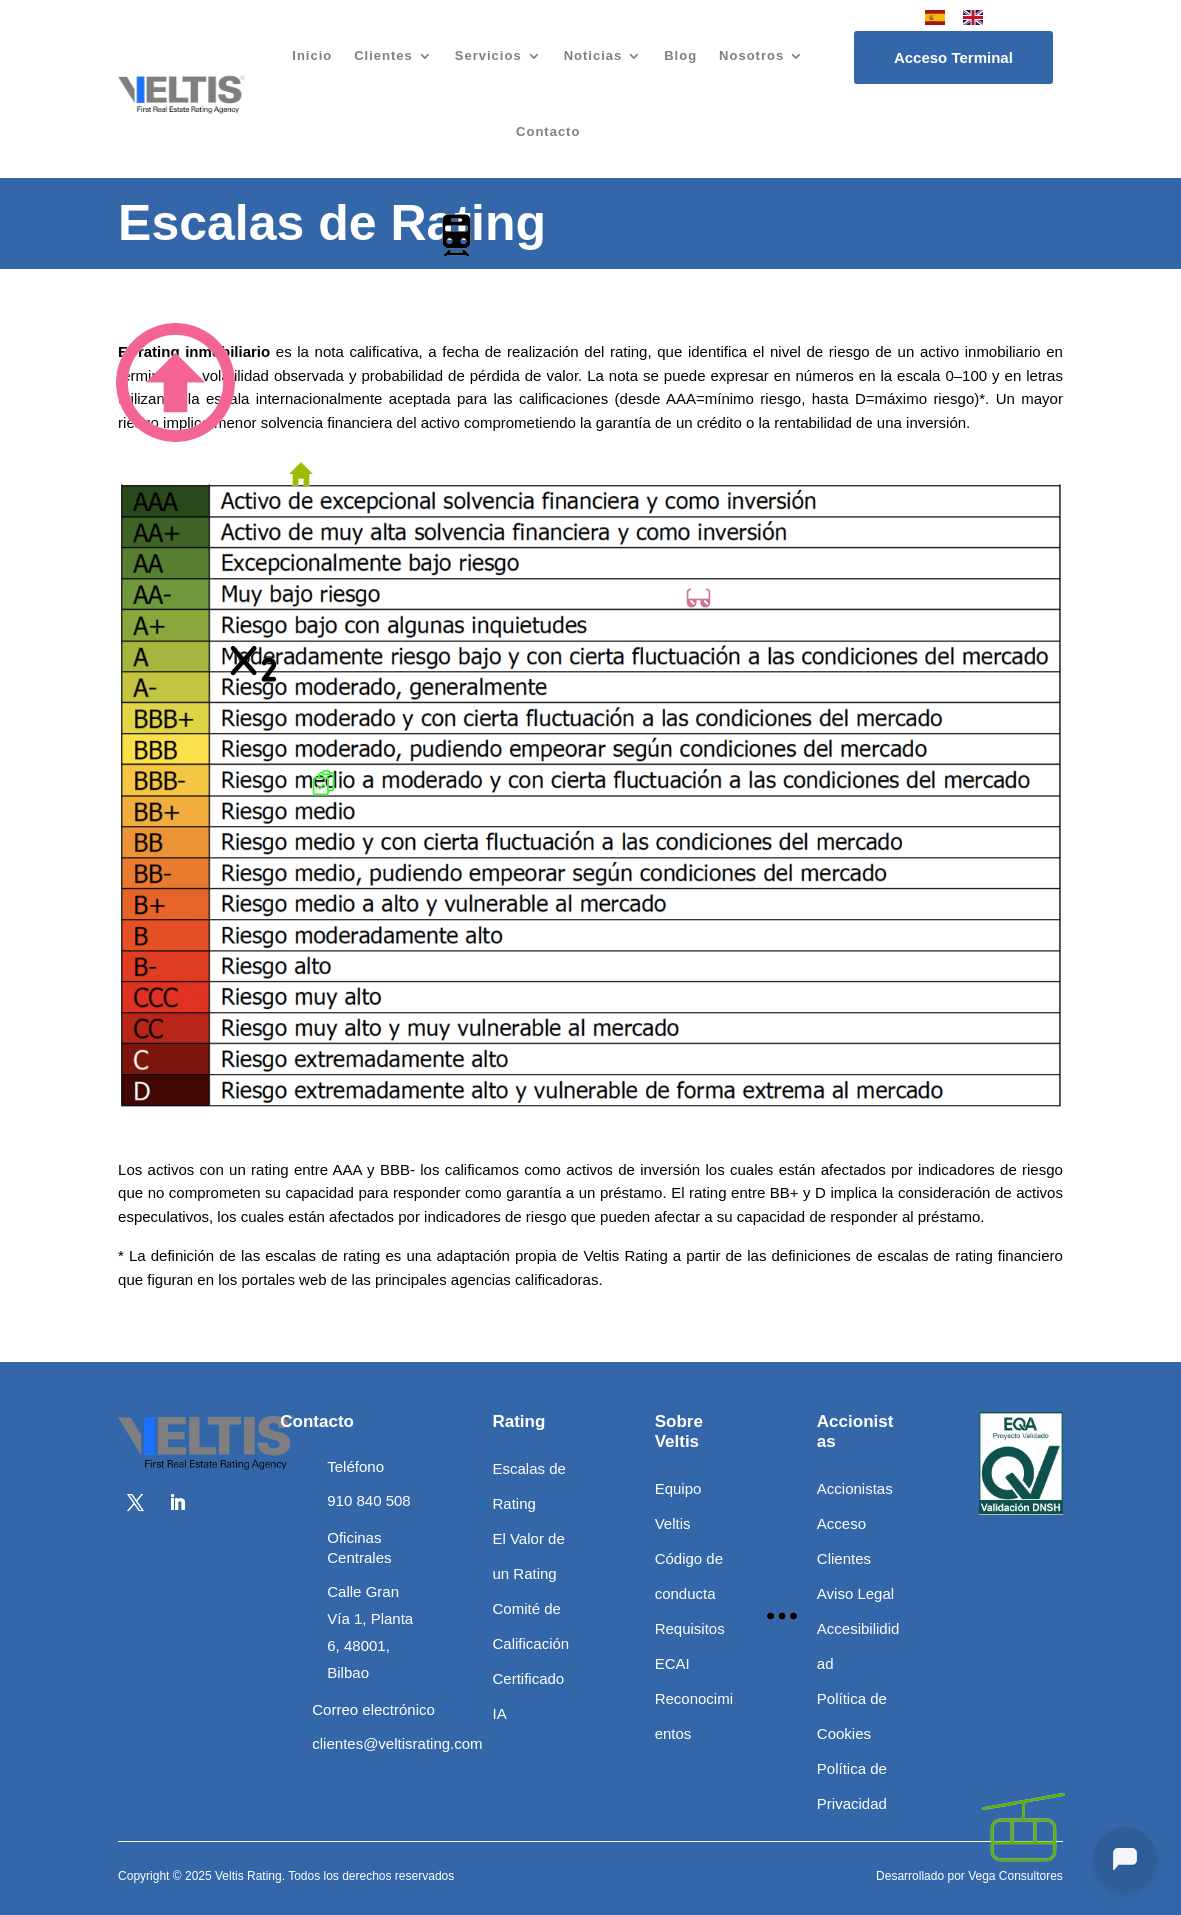 The width and height of the screenshot is (1181, 1915). What do you see at coordinates (323, 782) in the screenshot?
I see `mark task or document as complete` at bounding box center [323, 782].